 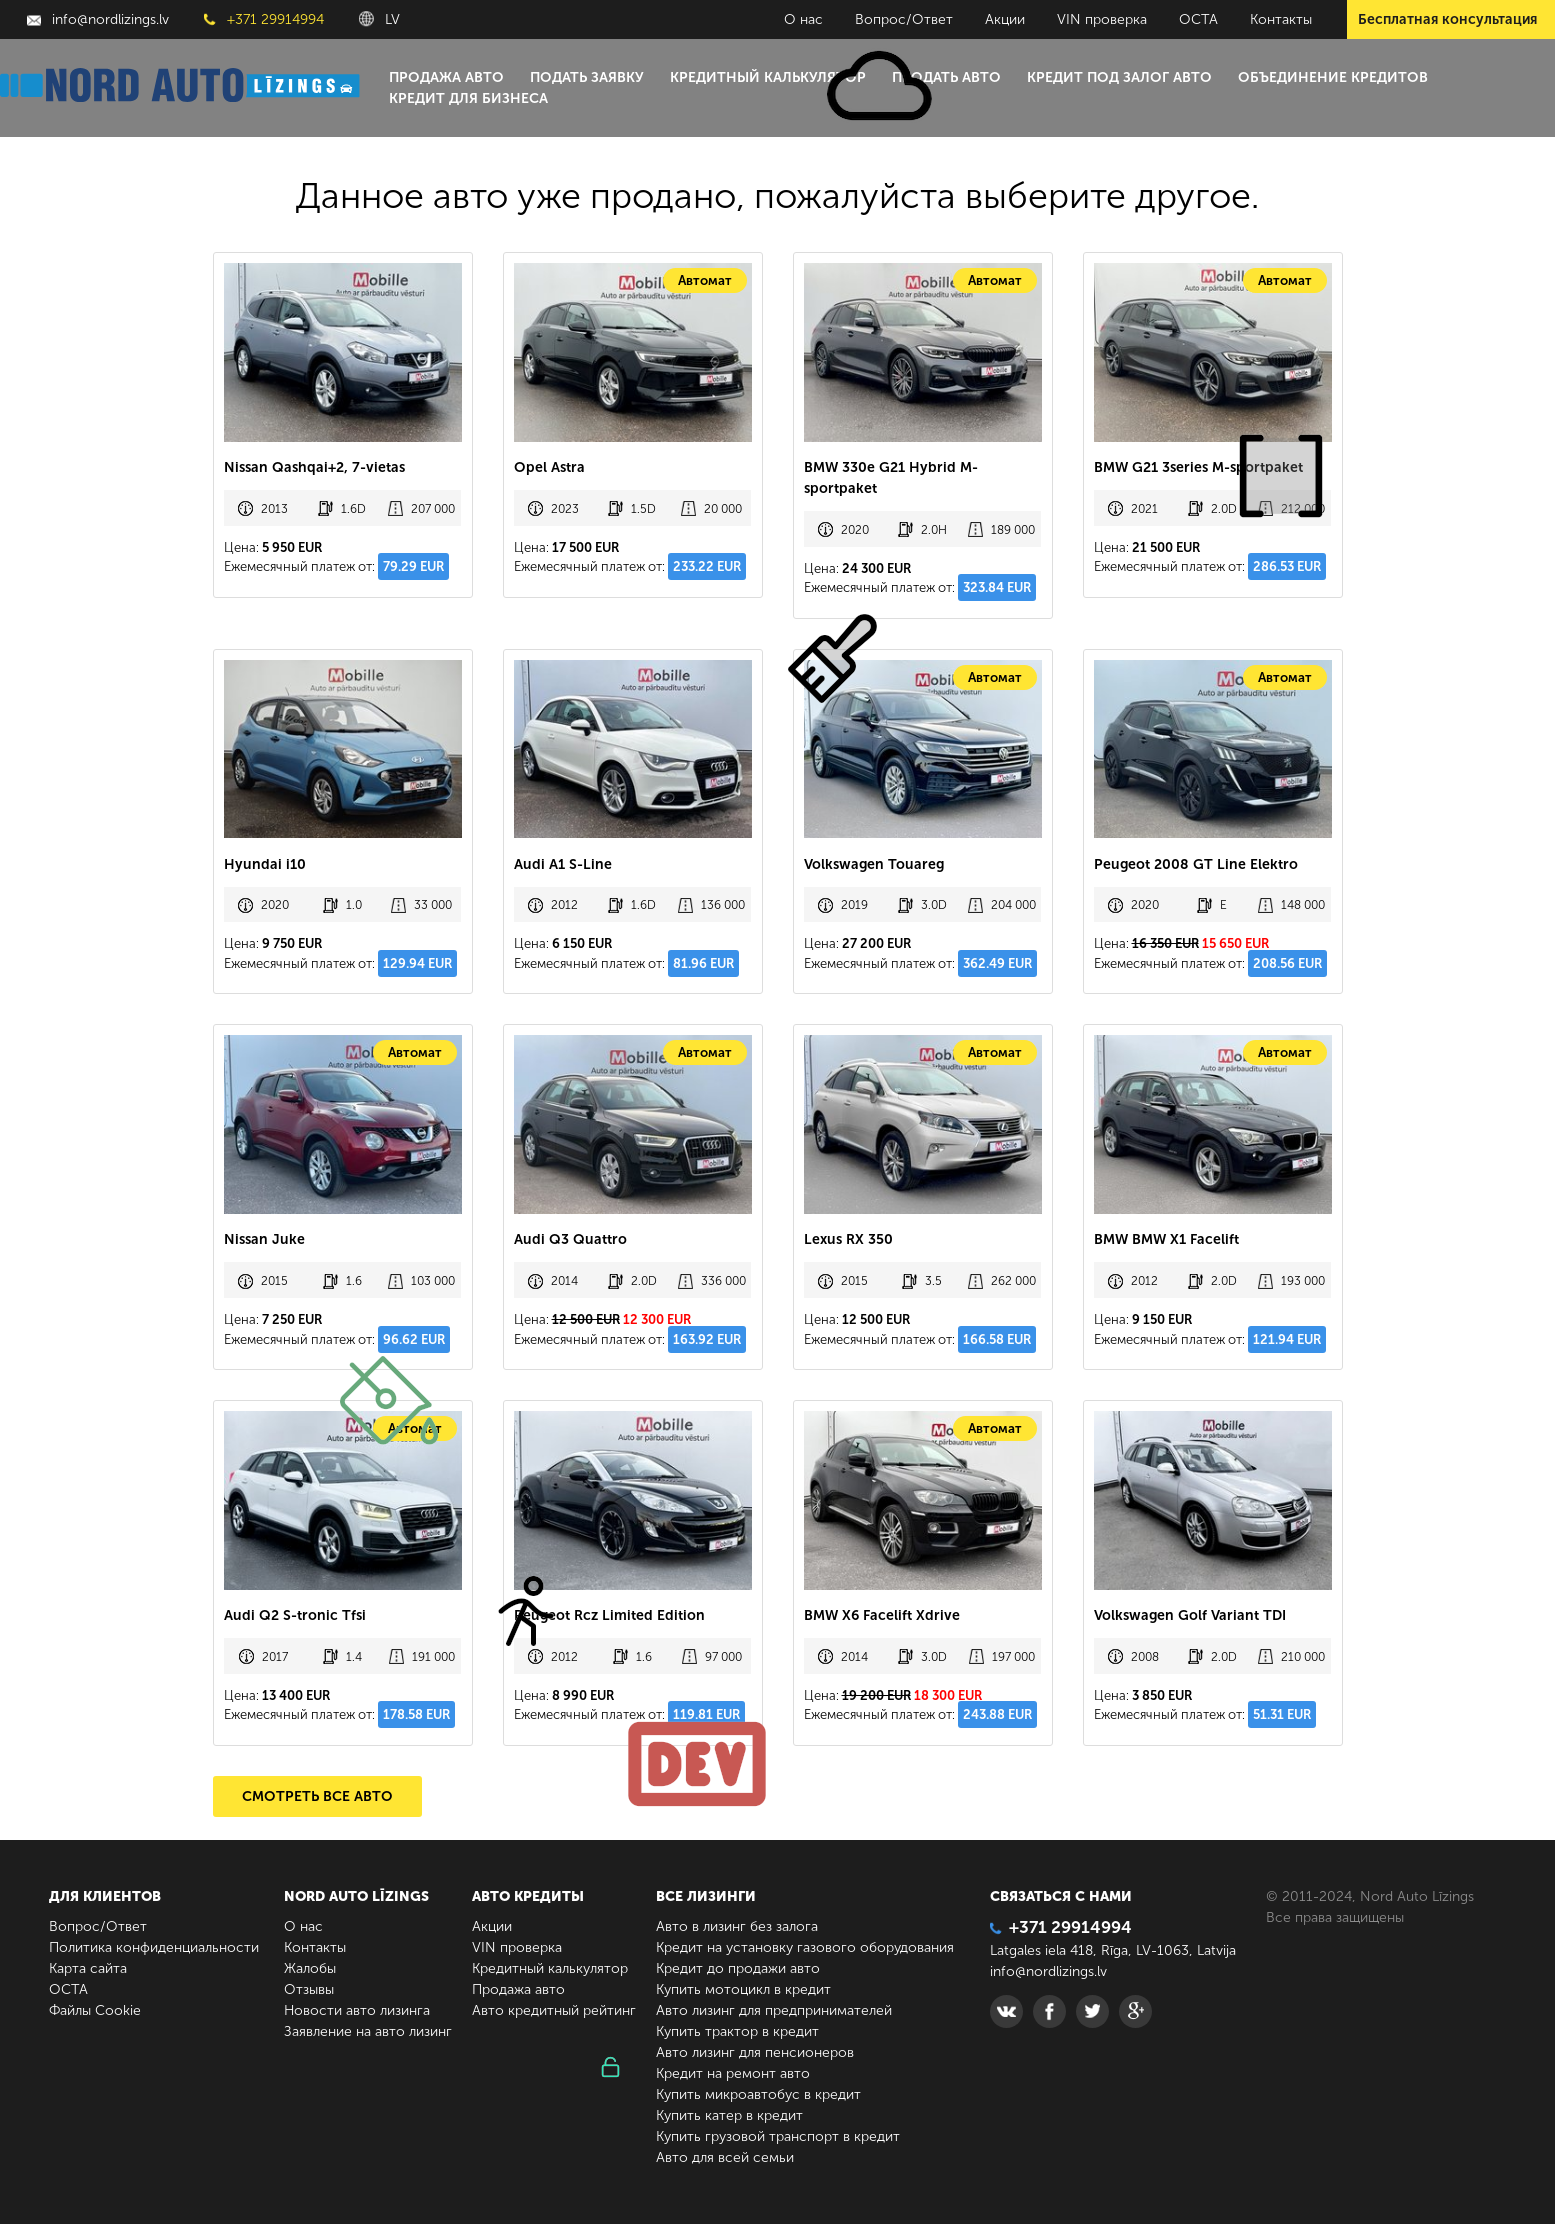 What do you see at coordinates (697, 1764) in the screenshot?
I see `link to dev.to profile or account` at bounding box center [697, 1764].